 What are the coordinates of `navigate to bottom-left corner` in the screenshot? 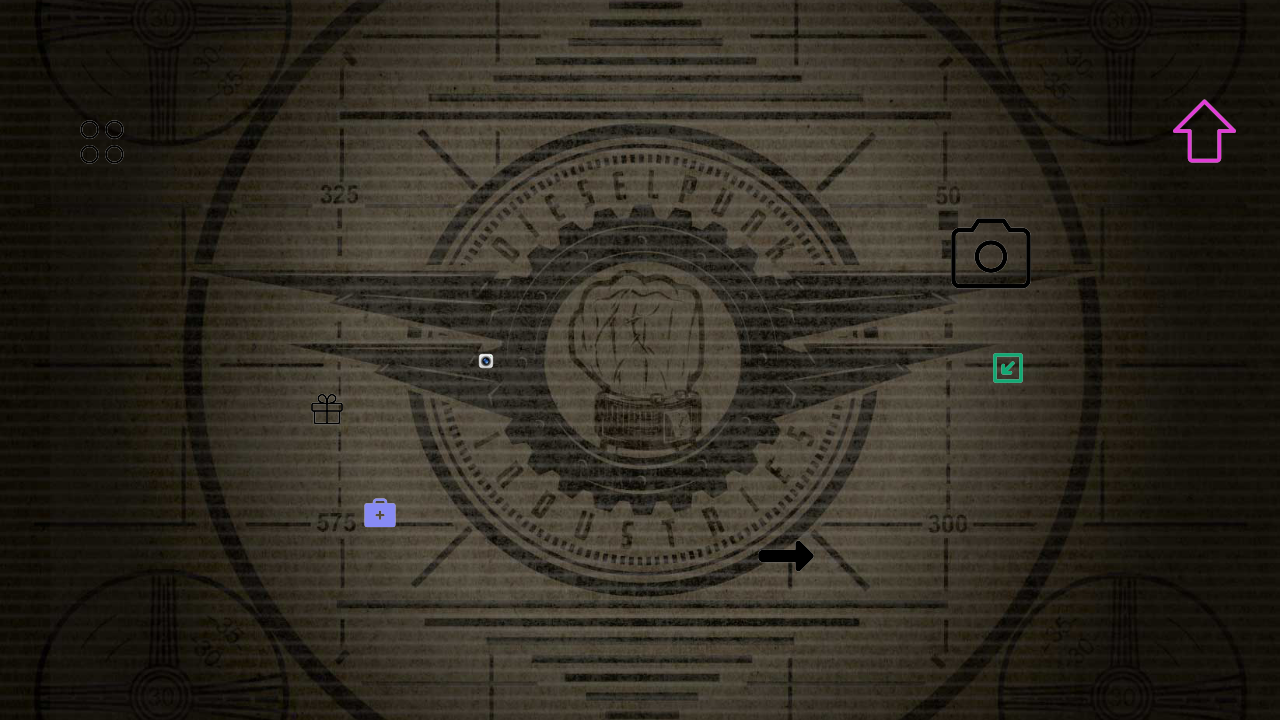 It's located at (1008, 368).